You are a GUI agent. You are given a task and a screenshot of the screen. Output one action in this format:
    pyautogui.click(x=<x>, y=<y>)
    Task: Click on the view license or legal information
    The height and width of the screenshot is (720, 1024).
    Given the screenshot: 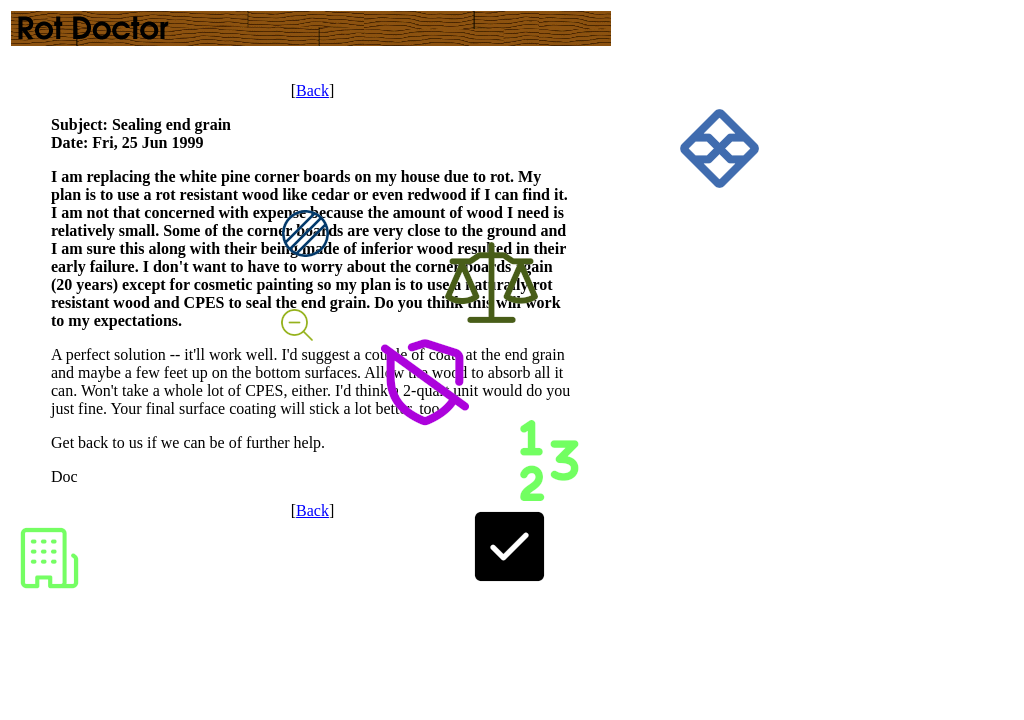 What is the action you would take?
    pyautogui.click(x=491, y=282)
    